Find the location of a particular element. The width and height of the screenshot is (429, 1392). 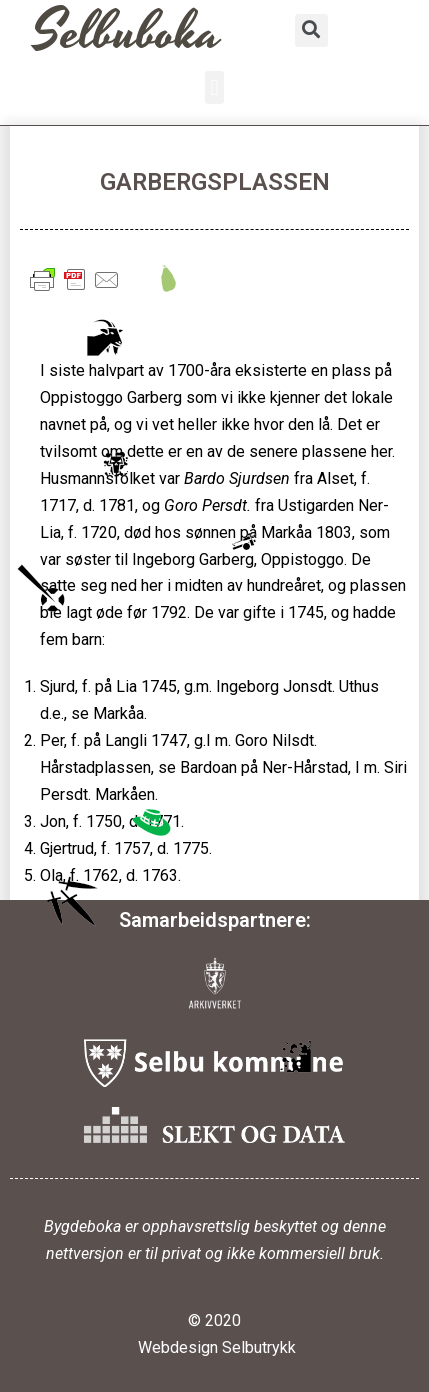

assassin or rogue character class icon is located at coordinates (71, 902).